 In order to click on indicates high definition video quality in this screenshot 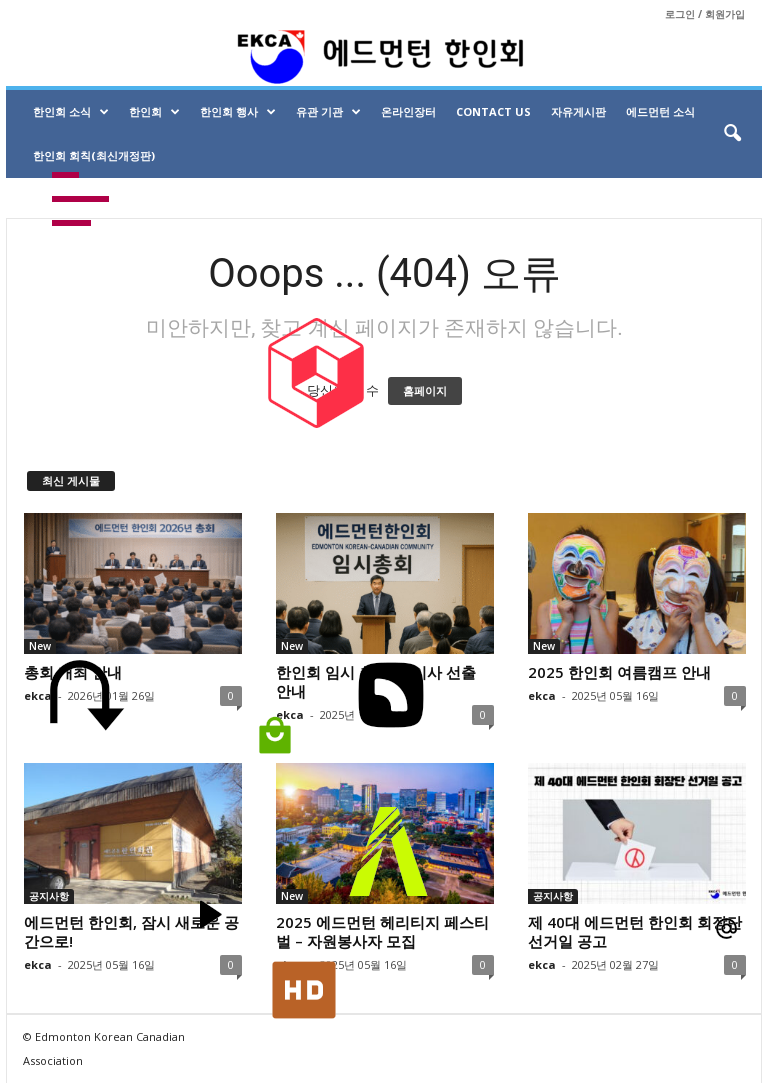, I will do `click(304, 990)`.